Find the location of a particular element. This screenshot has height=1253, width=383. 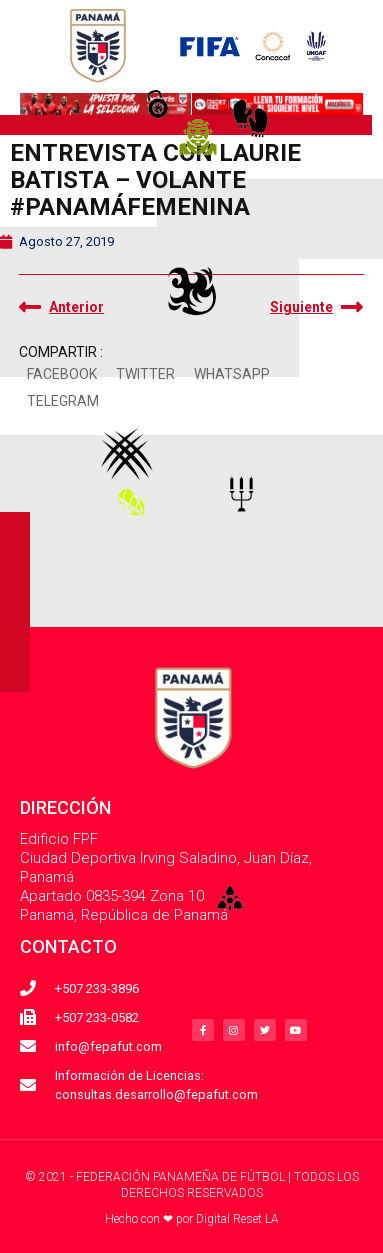

attack or slash action in a game is located at coordinates (127, 454).